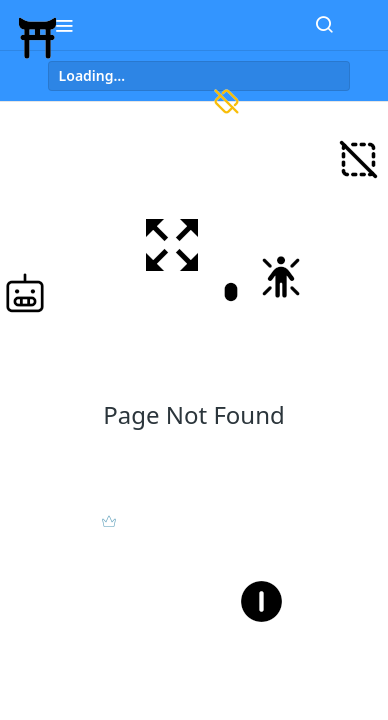 This screenshot has width=388, height=720. I want to click on access information or help details, so click(261, 601).